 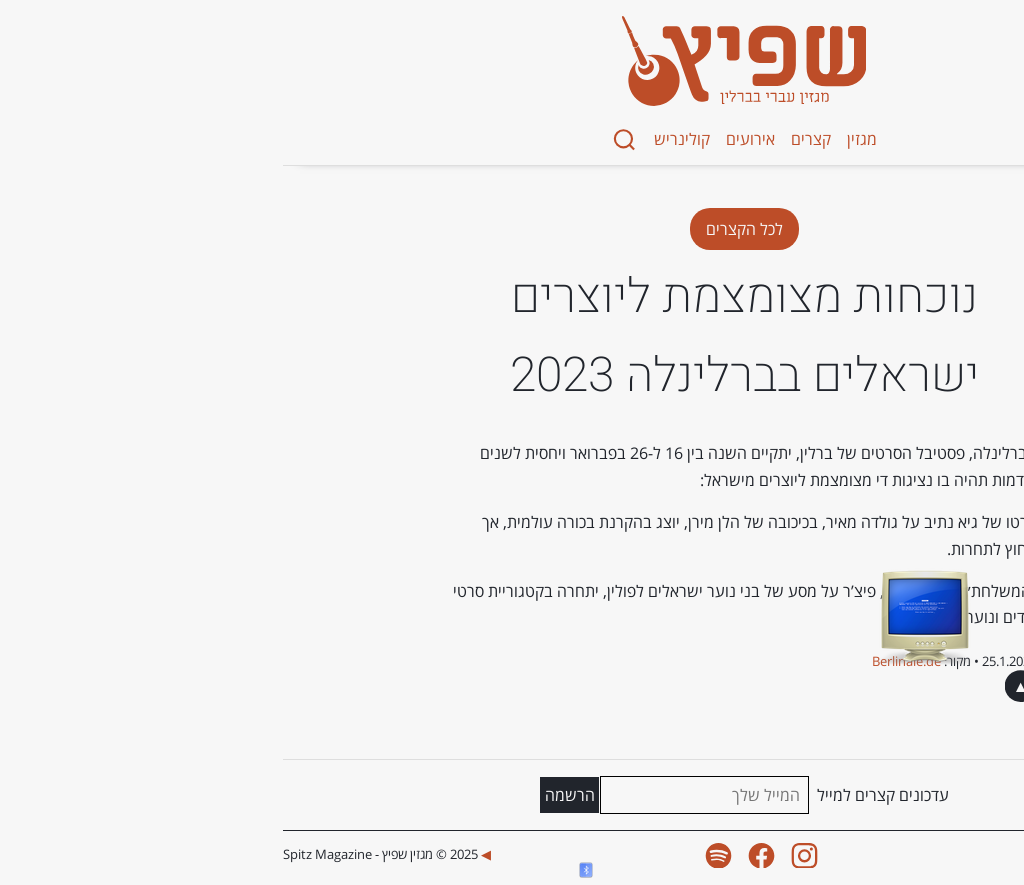 I want to click on connect to a windows PC or external computer, so click(x=925, y=615).